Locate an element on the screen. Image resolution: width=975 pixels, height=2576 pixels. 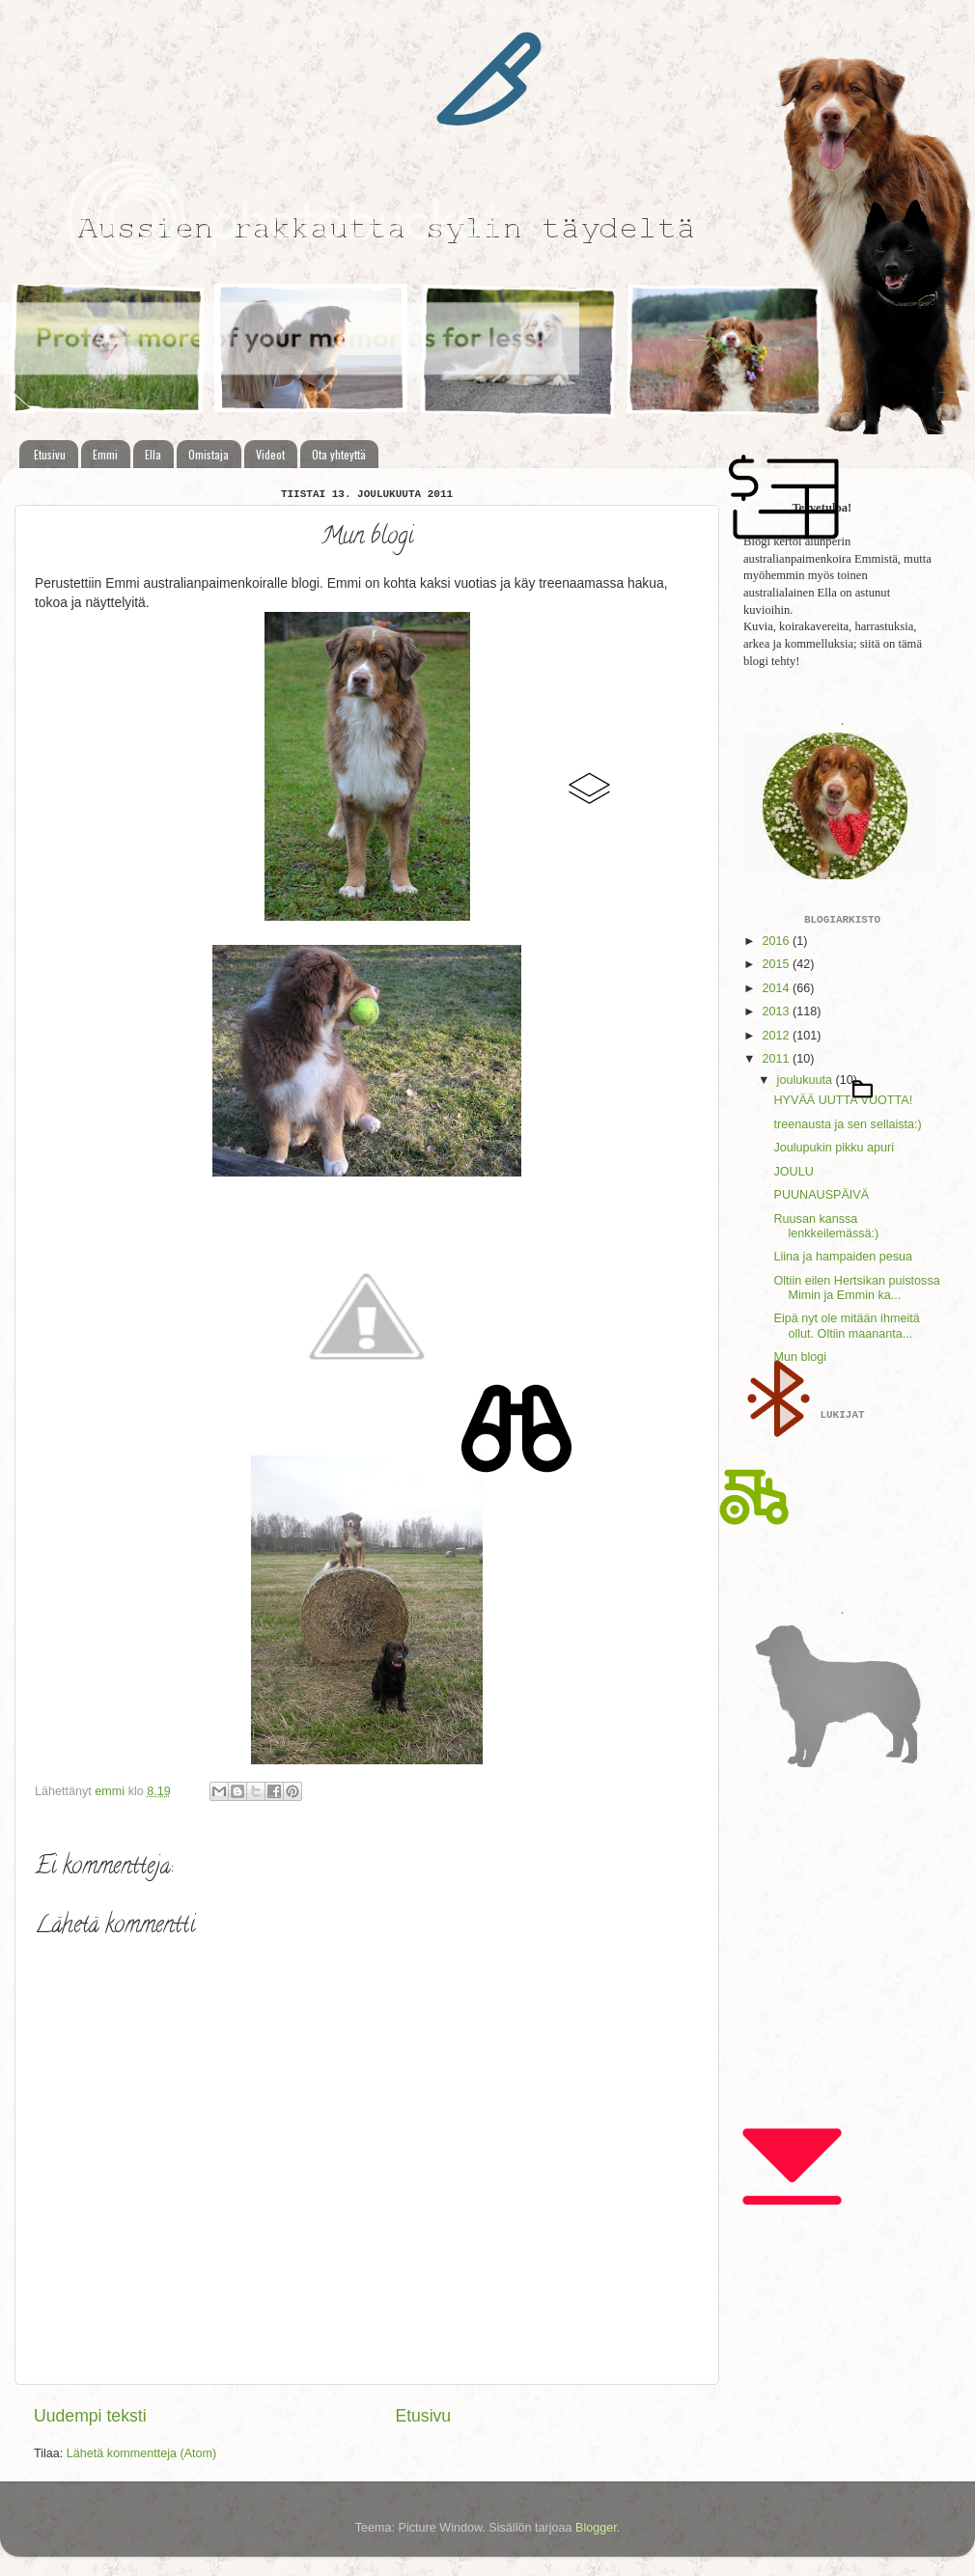
view layers or stacked content is located at coordinates (589, 789).